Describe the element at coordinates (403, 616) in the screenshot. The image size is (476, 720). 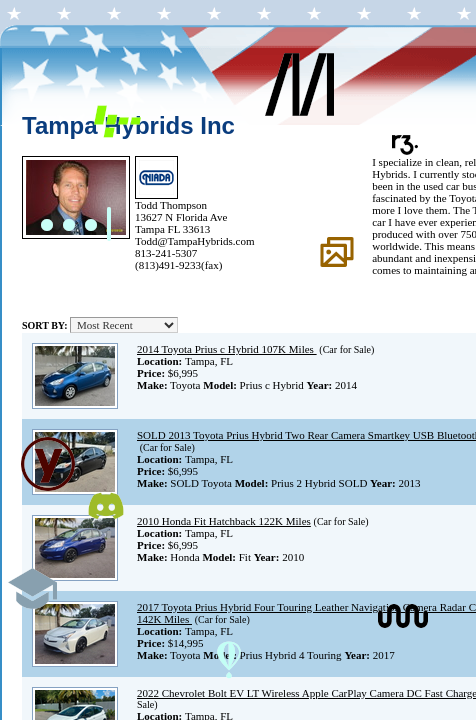
I see `visit kununu employer review platform` at that location.